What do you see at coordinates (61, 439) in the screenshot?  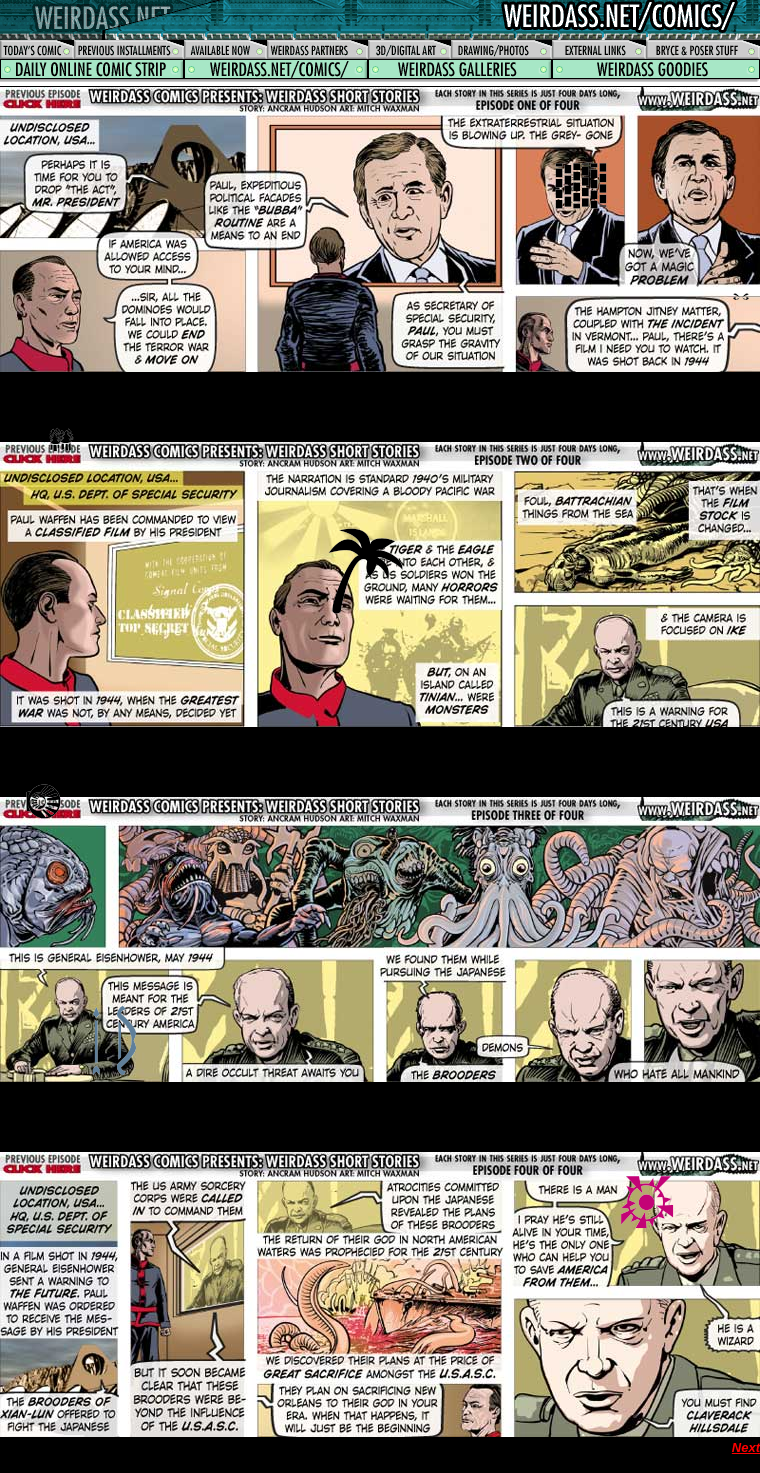 I see `explore forest or woodland area in game` at bounding box center [61, 439].